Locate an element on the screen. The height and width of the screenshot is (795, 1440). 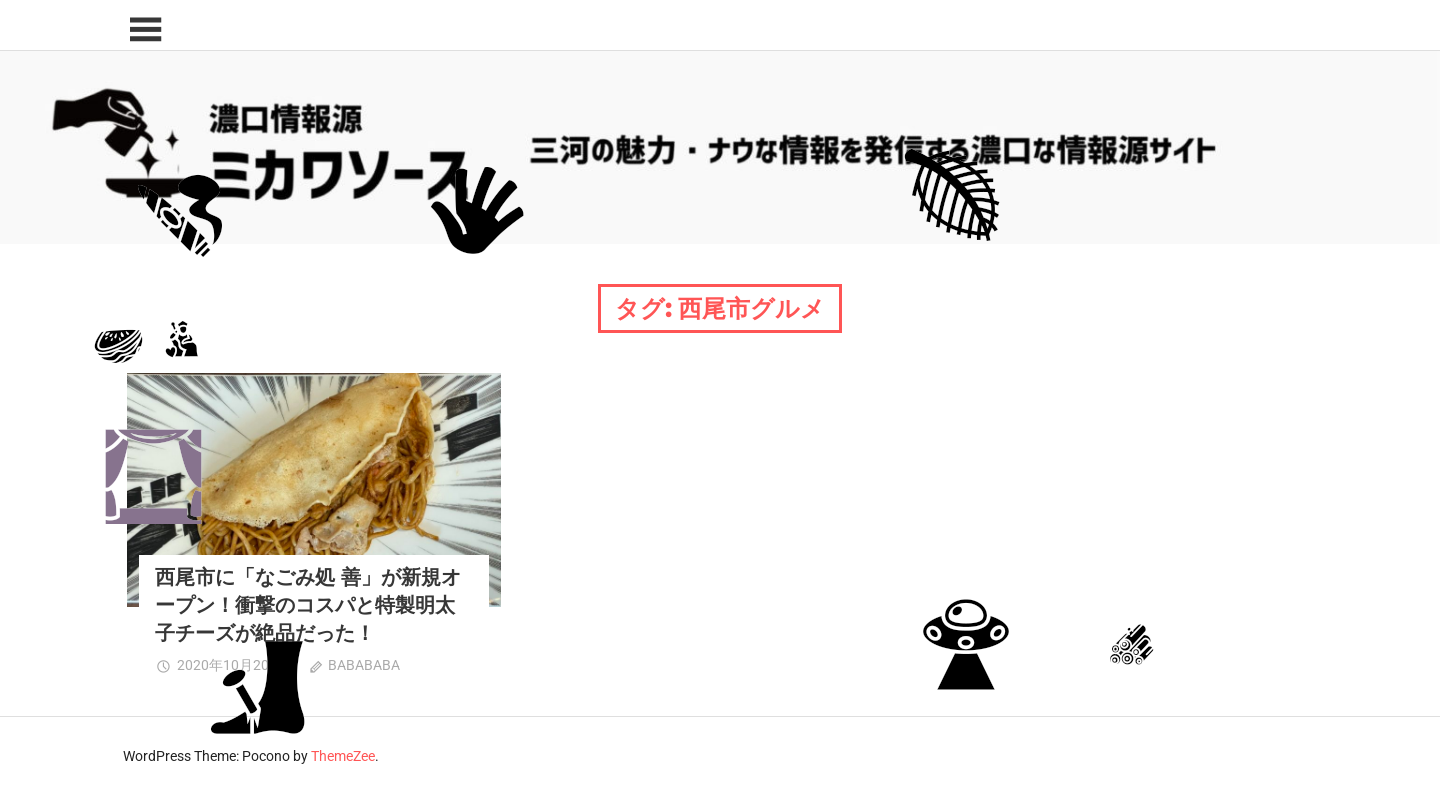
indicates autumn or seasonal theme is located at coordinates (952, 195).